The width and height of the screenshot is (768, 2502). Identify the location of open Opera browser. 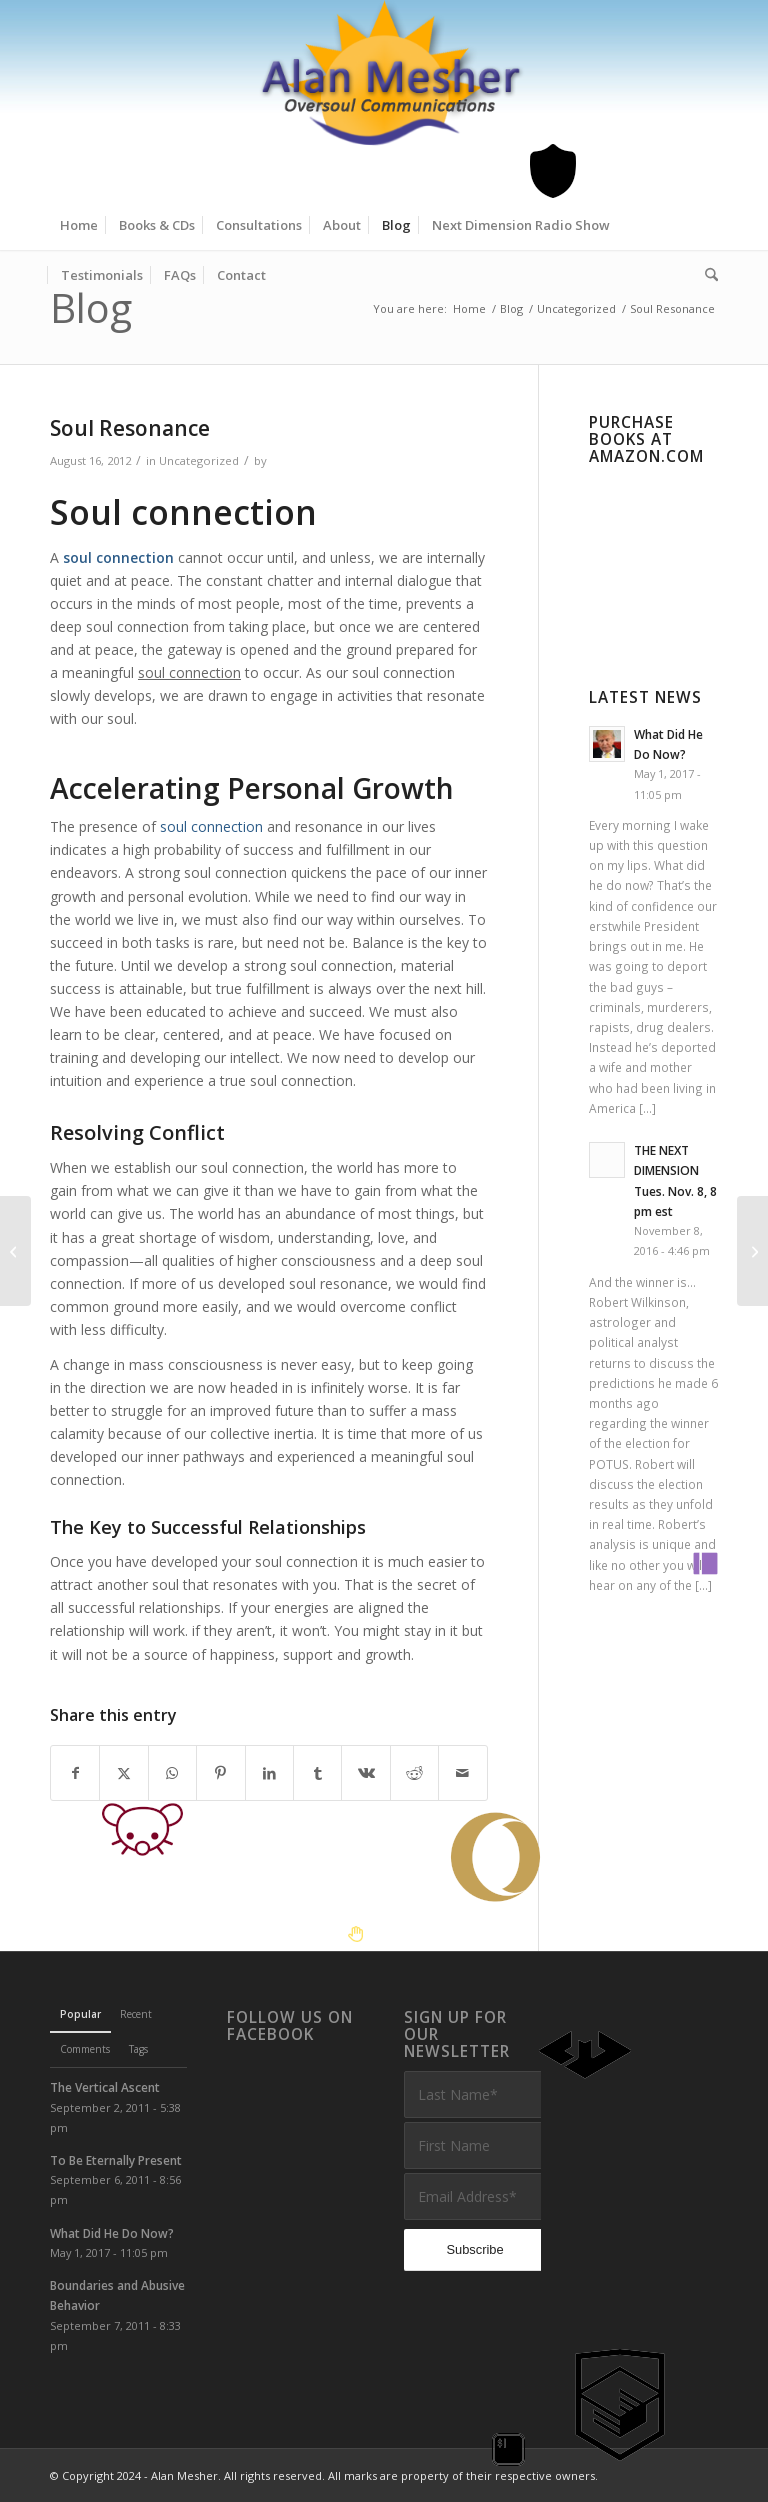
(495, 1858).